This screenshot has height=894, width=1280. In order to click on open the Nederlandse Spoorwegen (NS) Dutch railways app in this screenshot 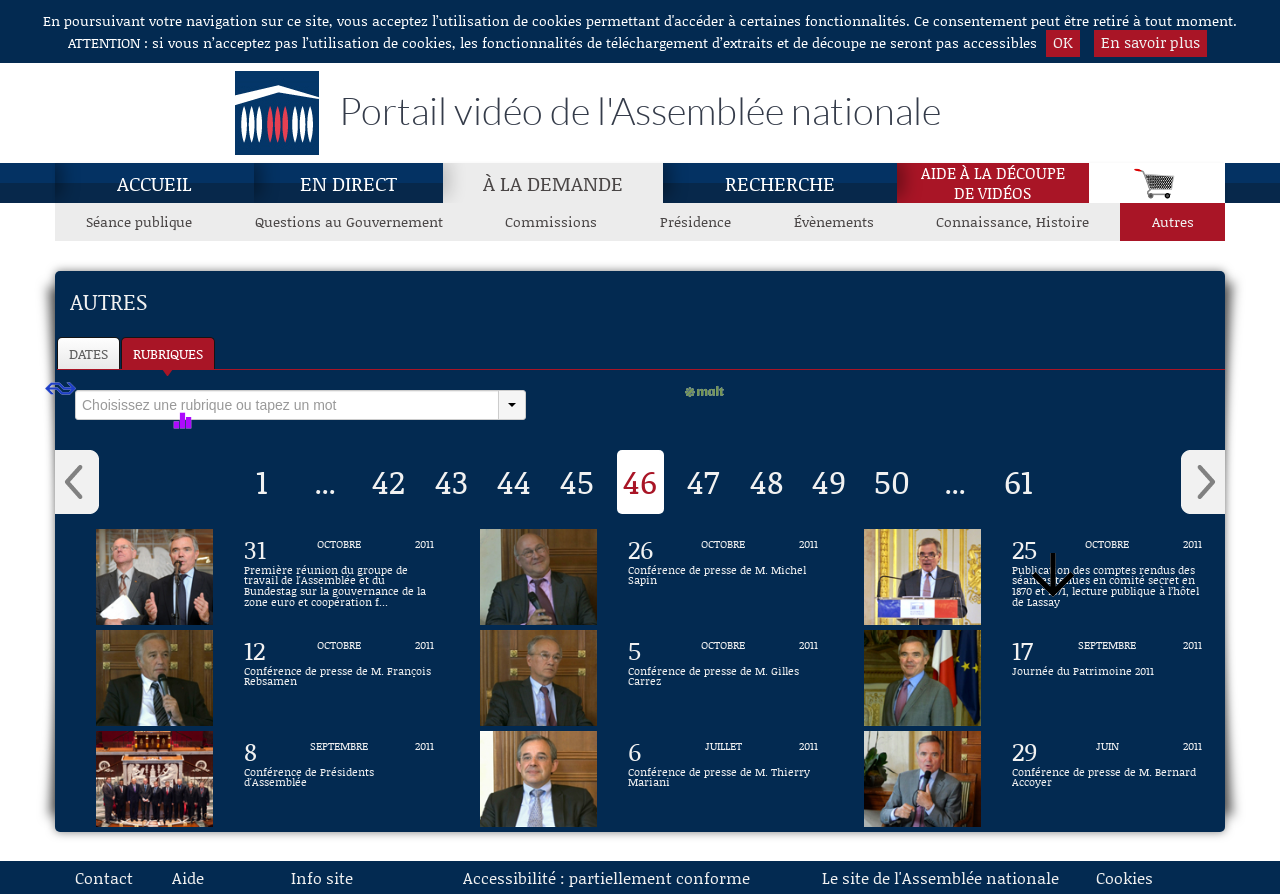, I will do `click(60, 388)`.